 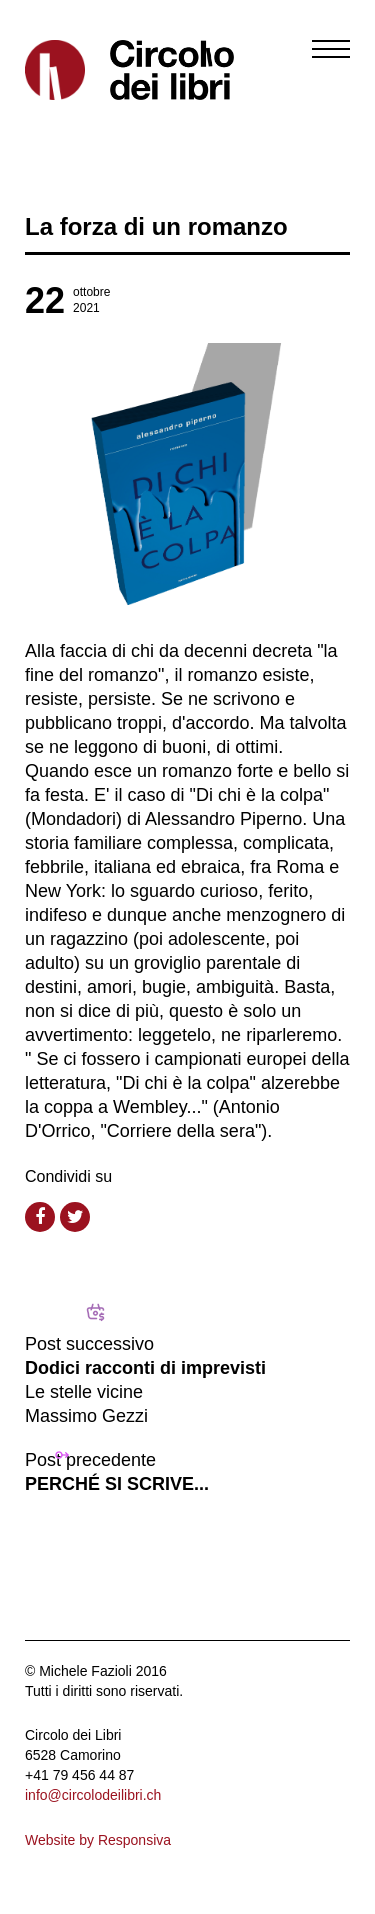 I want to click on view shopping basket total, so click(x=95, y=1311).